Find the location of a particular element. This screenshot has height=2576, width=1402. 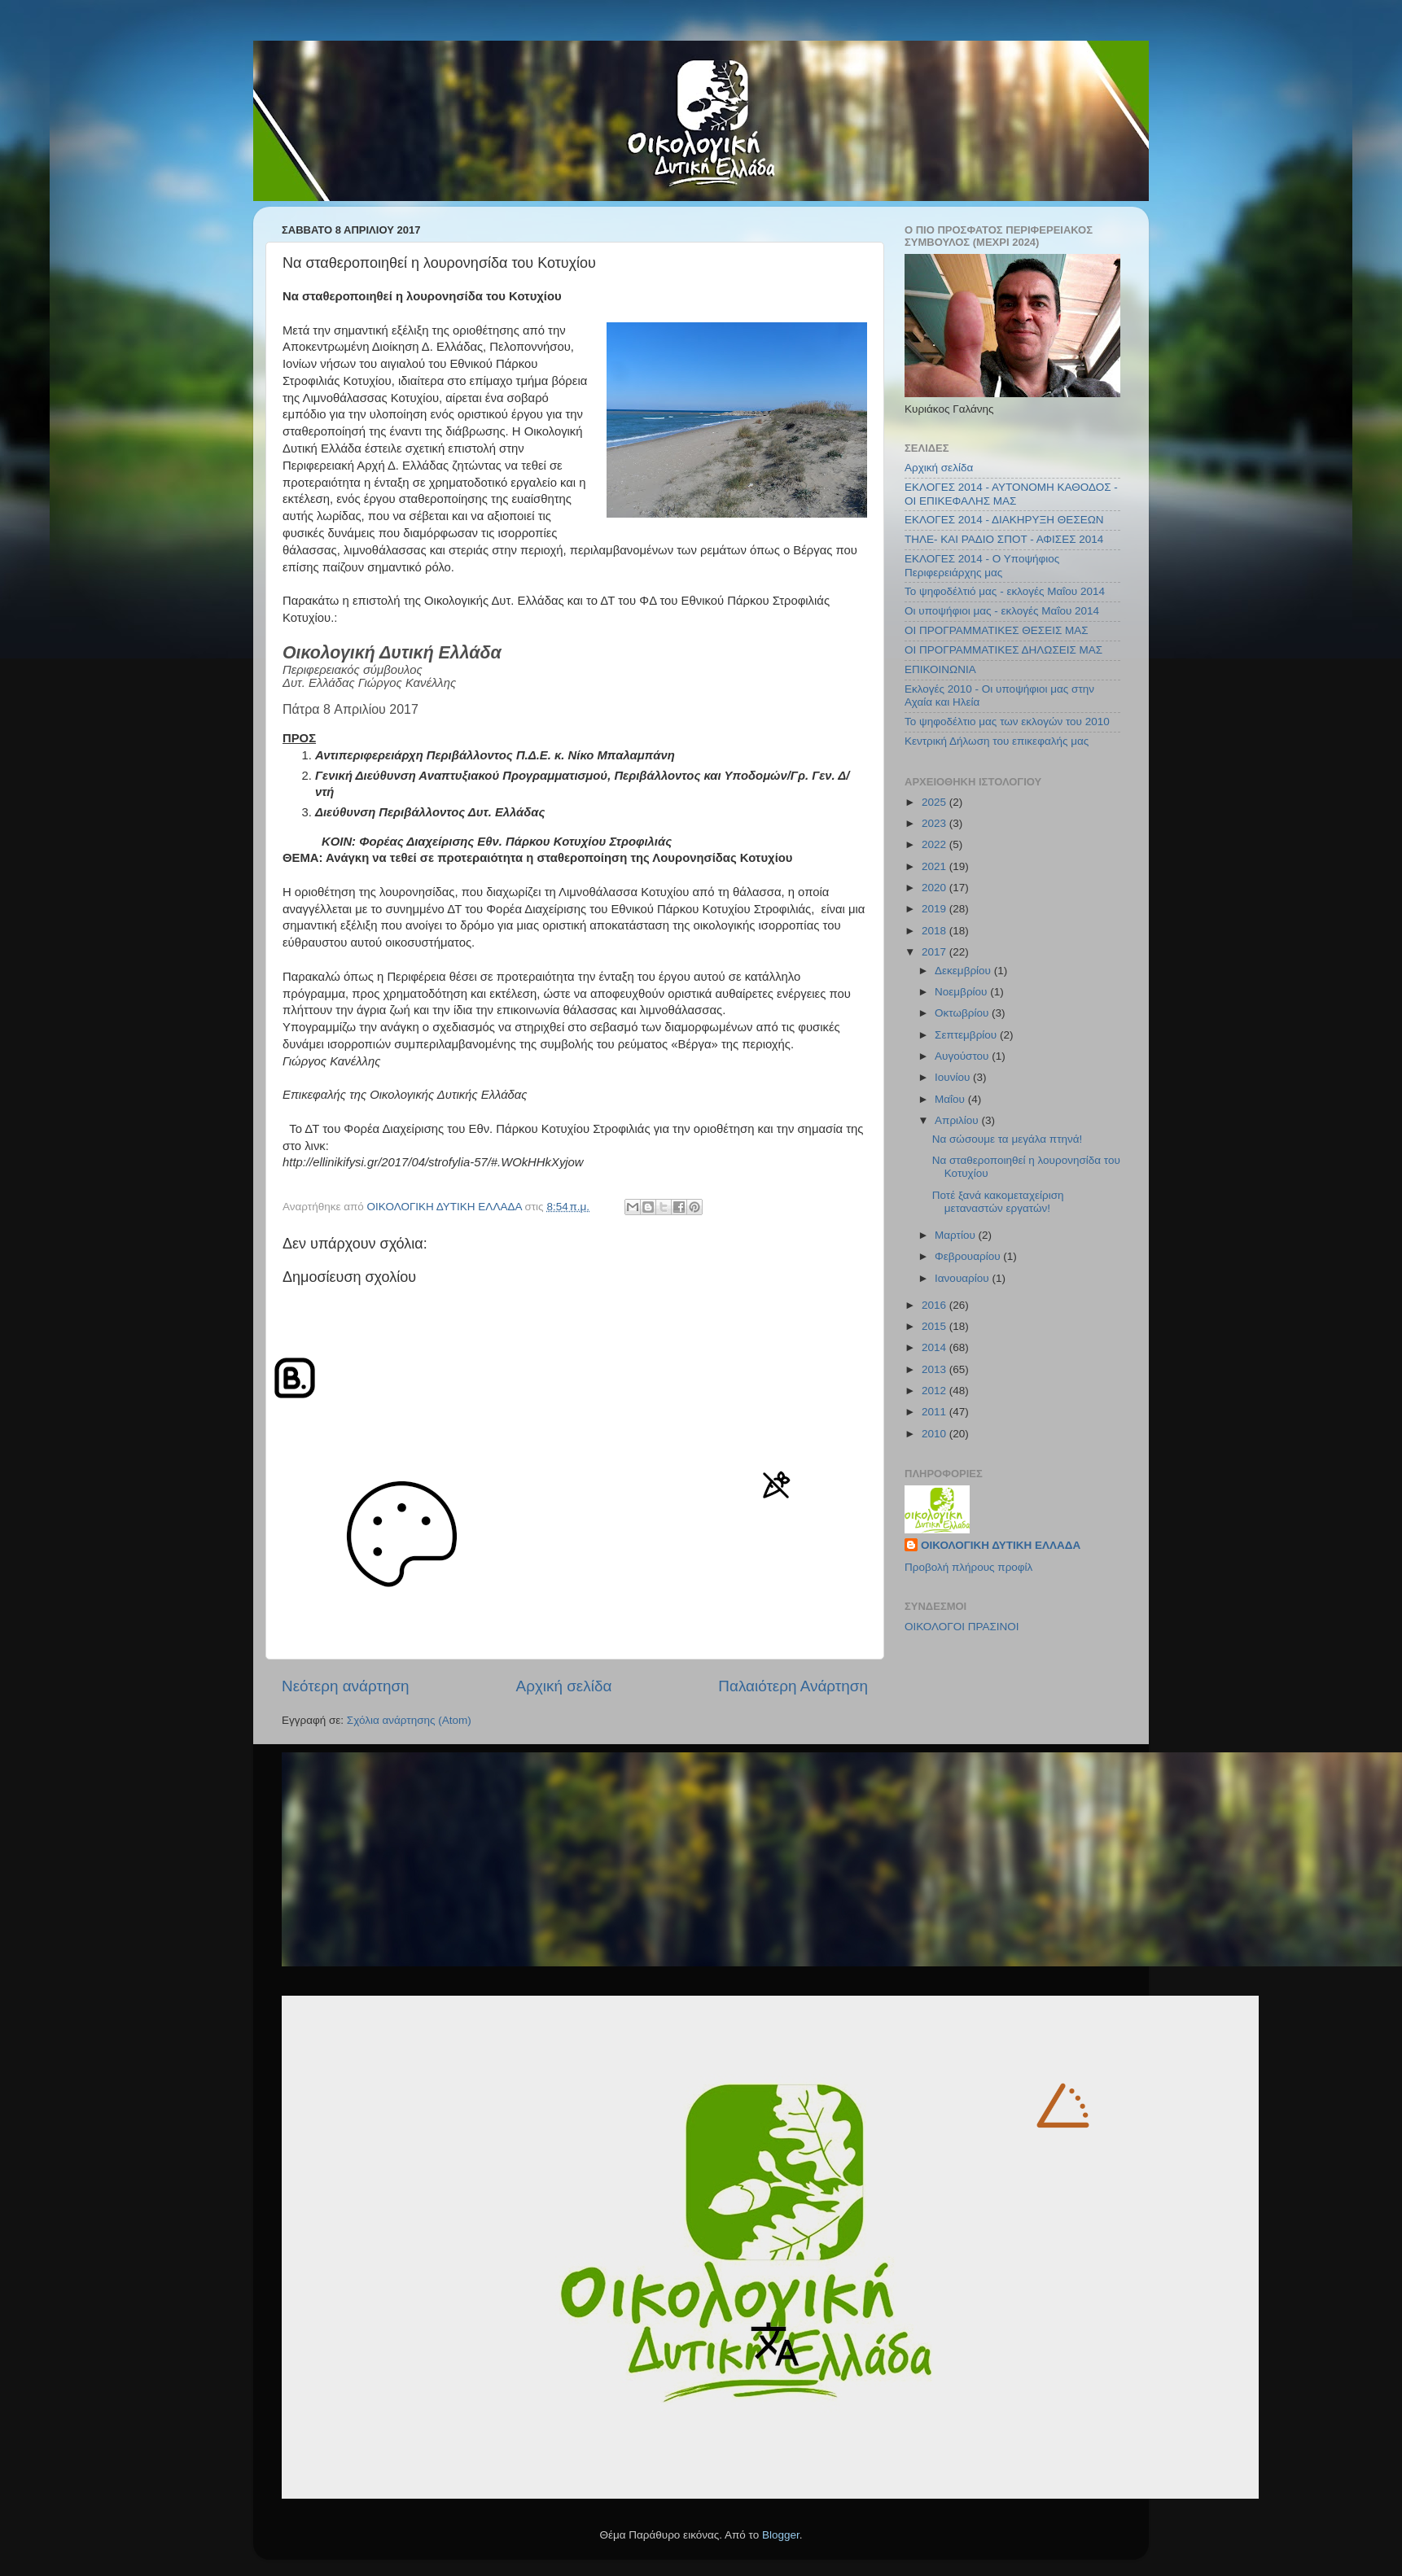

visit booking.com is located at coordinates (295, 1378).